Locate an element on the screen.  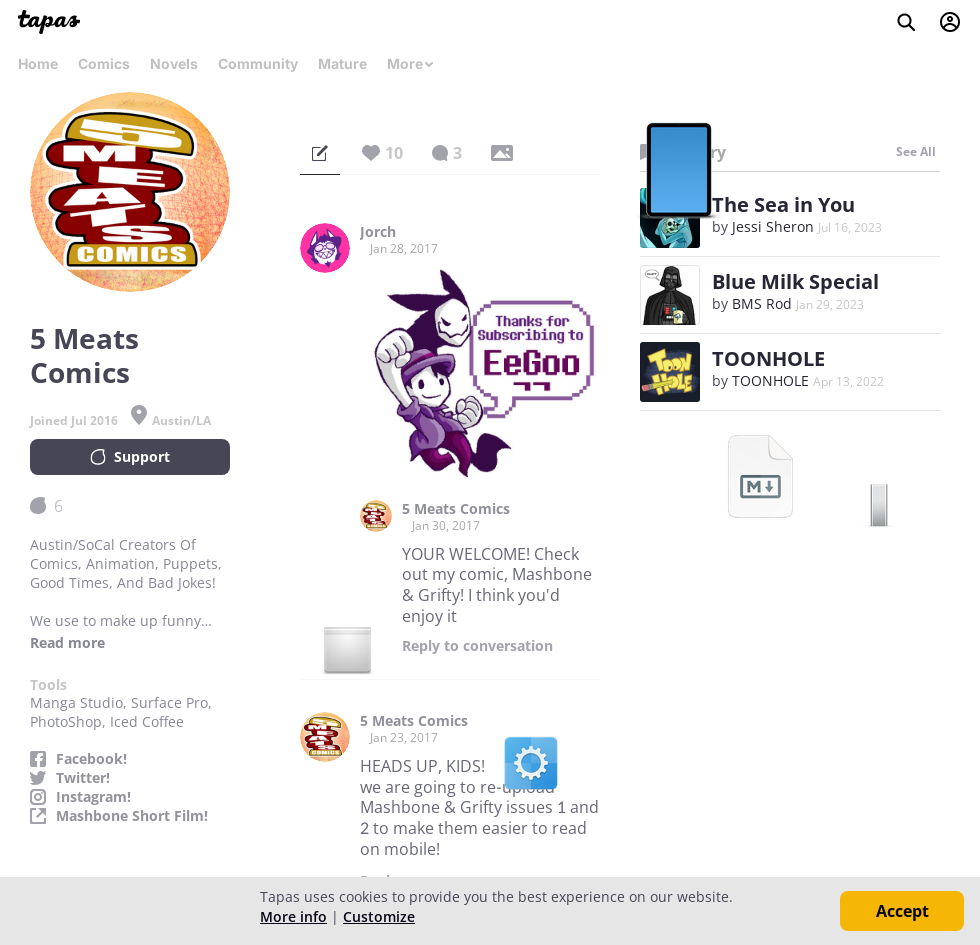
a markdown text file is located at coordinates (760, 476).